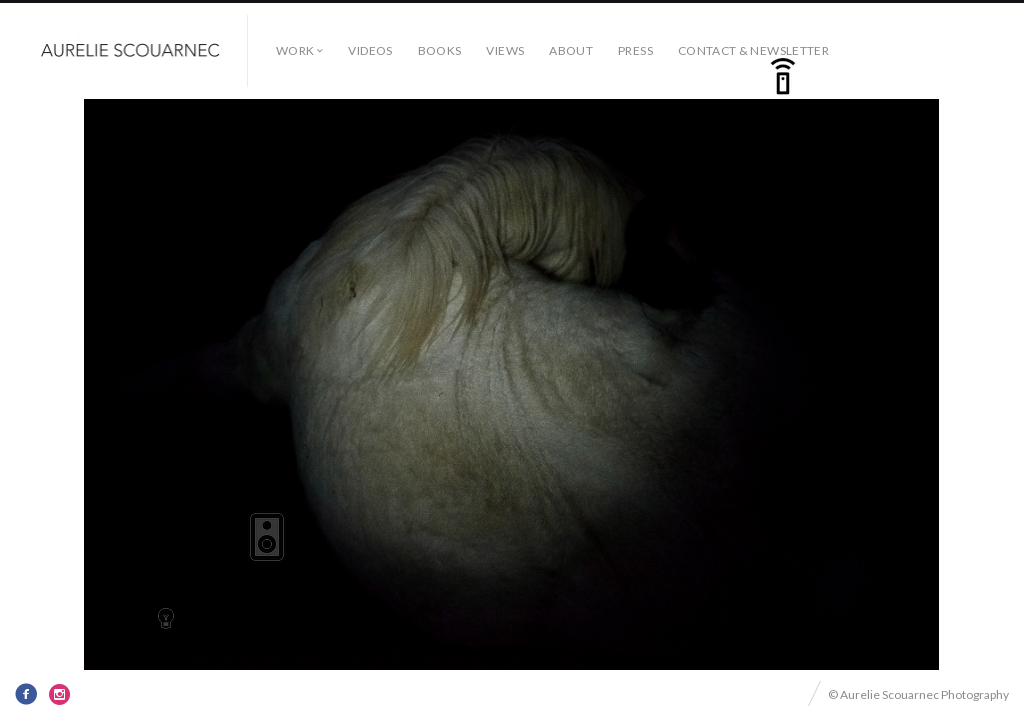 The height and width of the screenshot is (720, 1024). Describe the element at coordinates (166, 618) in the screenshot. I see `access tips or ideas` at that location.